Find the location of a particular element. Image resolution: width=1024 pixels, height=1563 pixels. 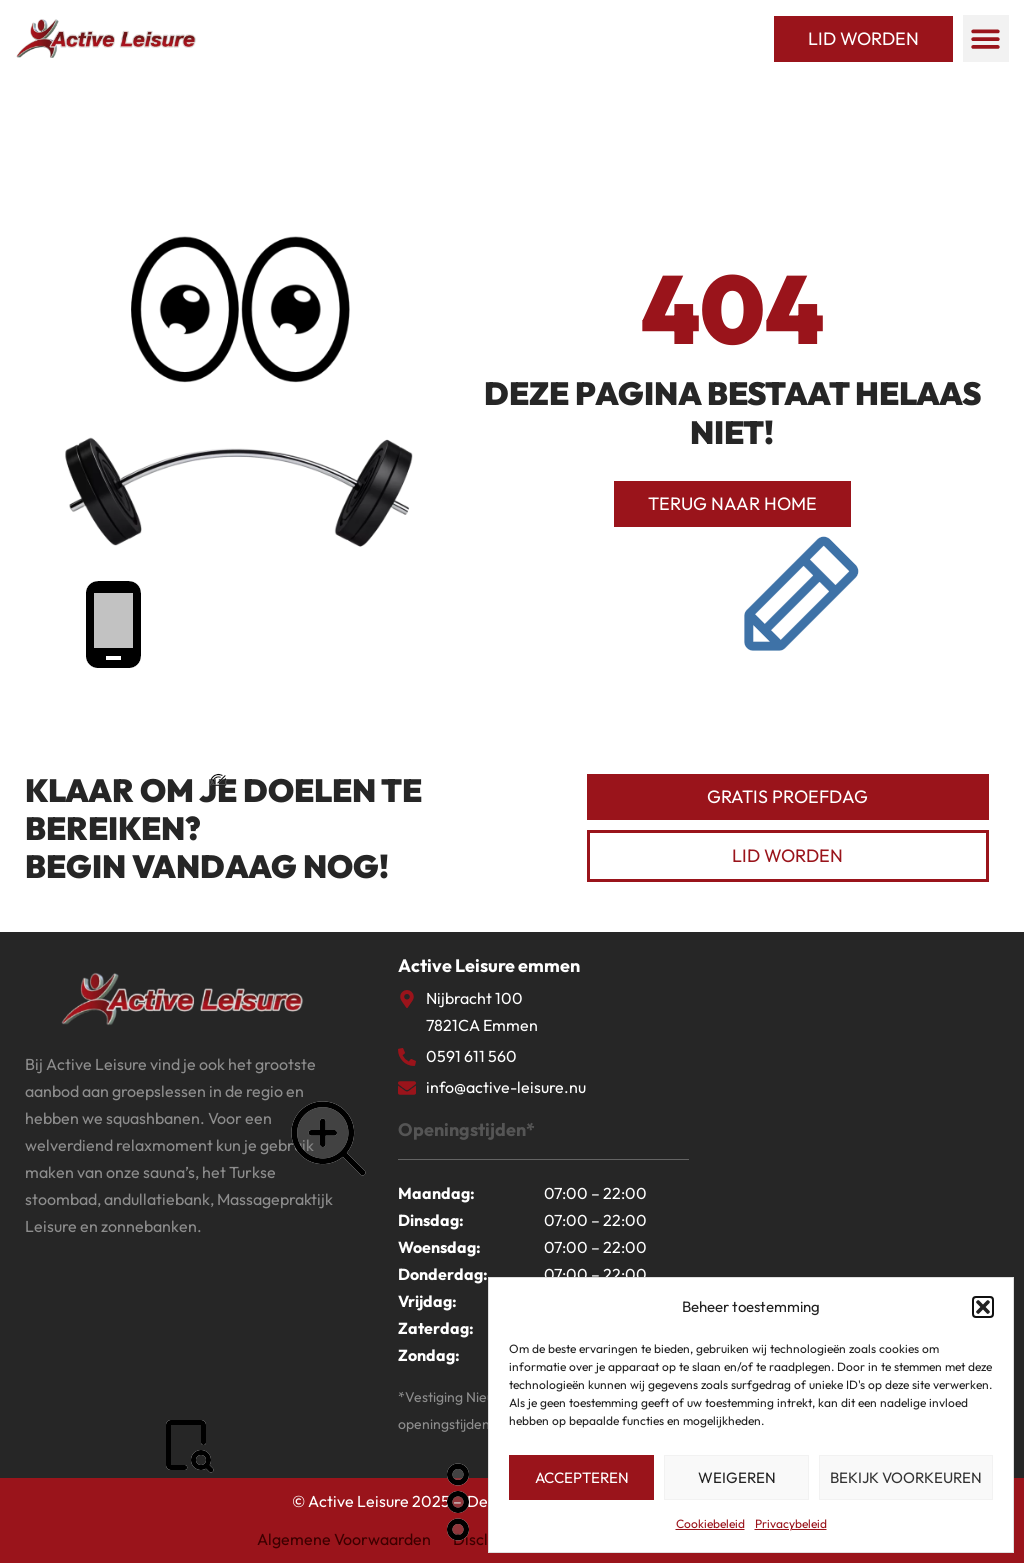

search for a tablet device is located at coordinates (186, 1445).